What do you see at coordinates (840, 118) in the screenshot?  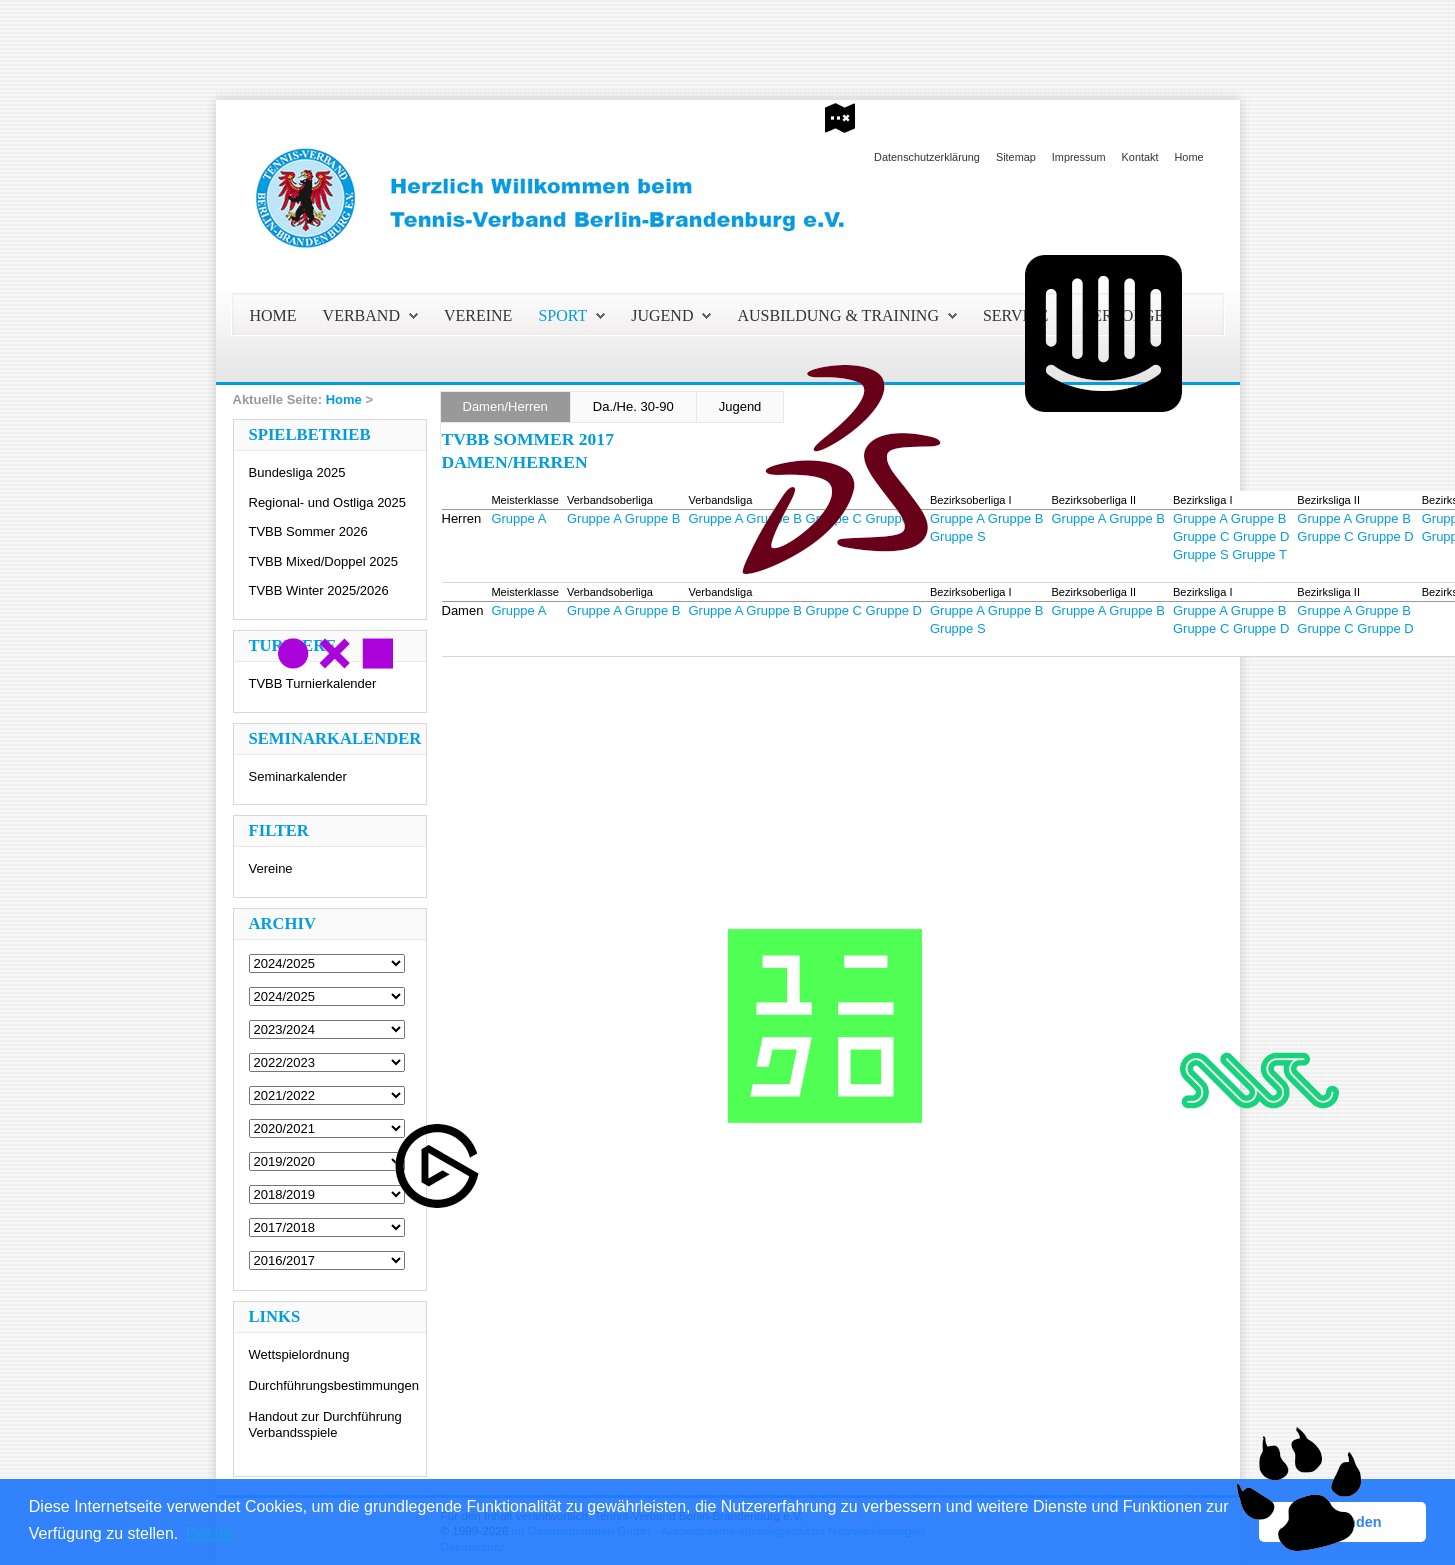 I see `view treasure map or hidden location` at bounding box center [840, 118].